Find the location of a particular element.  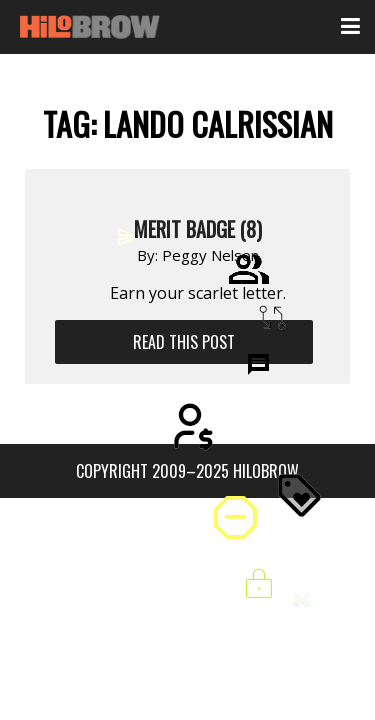

open messaging or chat is located at coordinates (258, 364).